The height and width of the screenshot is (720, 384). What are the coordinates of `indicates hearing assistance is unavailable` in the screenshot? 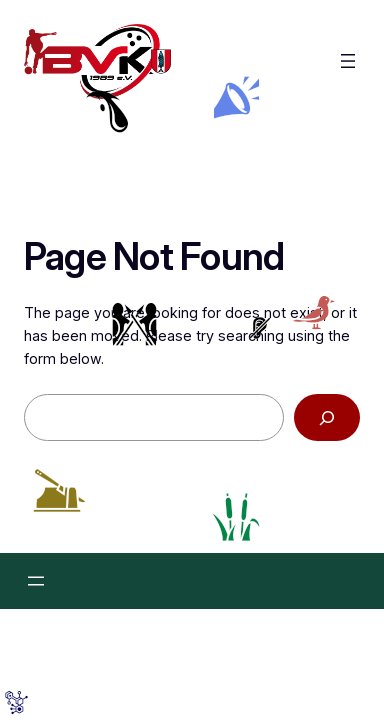 It's located at (260, 328).